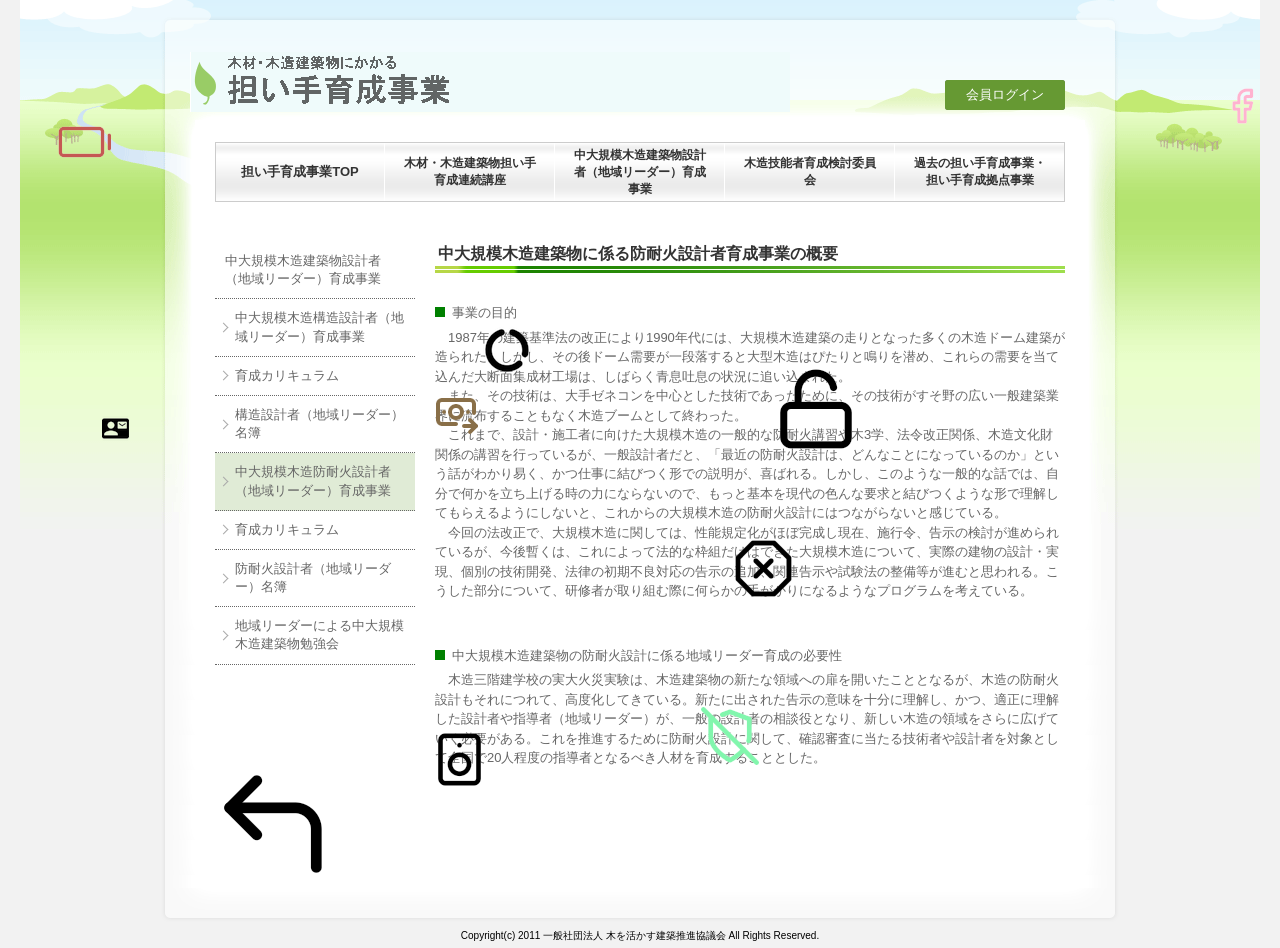 The height and width of the screenshot is (948, 1280). I want to click on adjust speaker or audio output settings, so click(459, 759).